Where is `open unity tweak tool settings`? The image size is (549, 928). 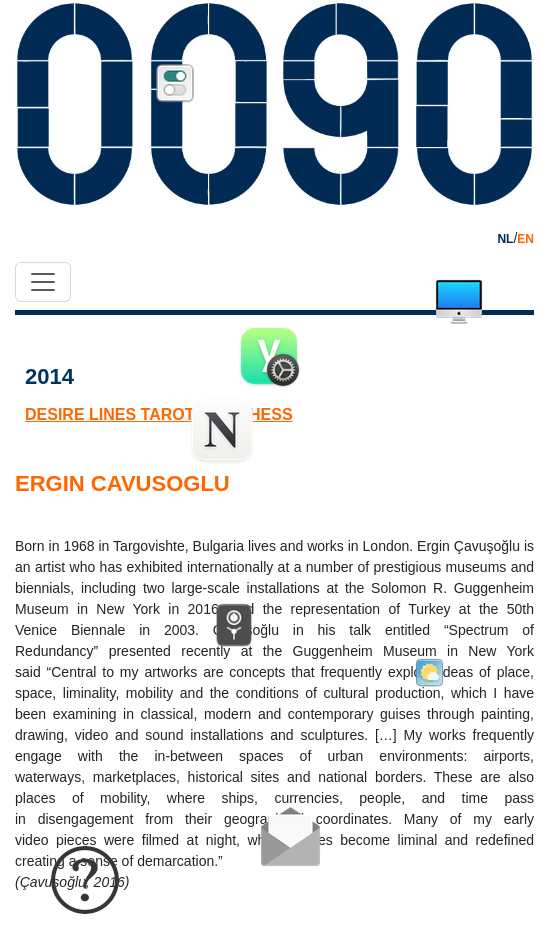 open unity tweak tool settings is located at coordinates (175, 83).